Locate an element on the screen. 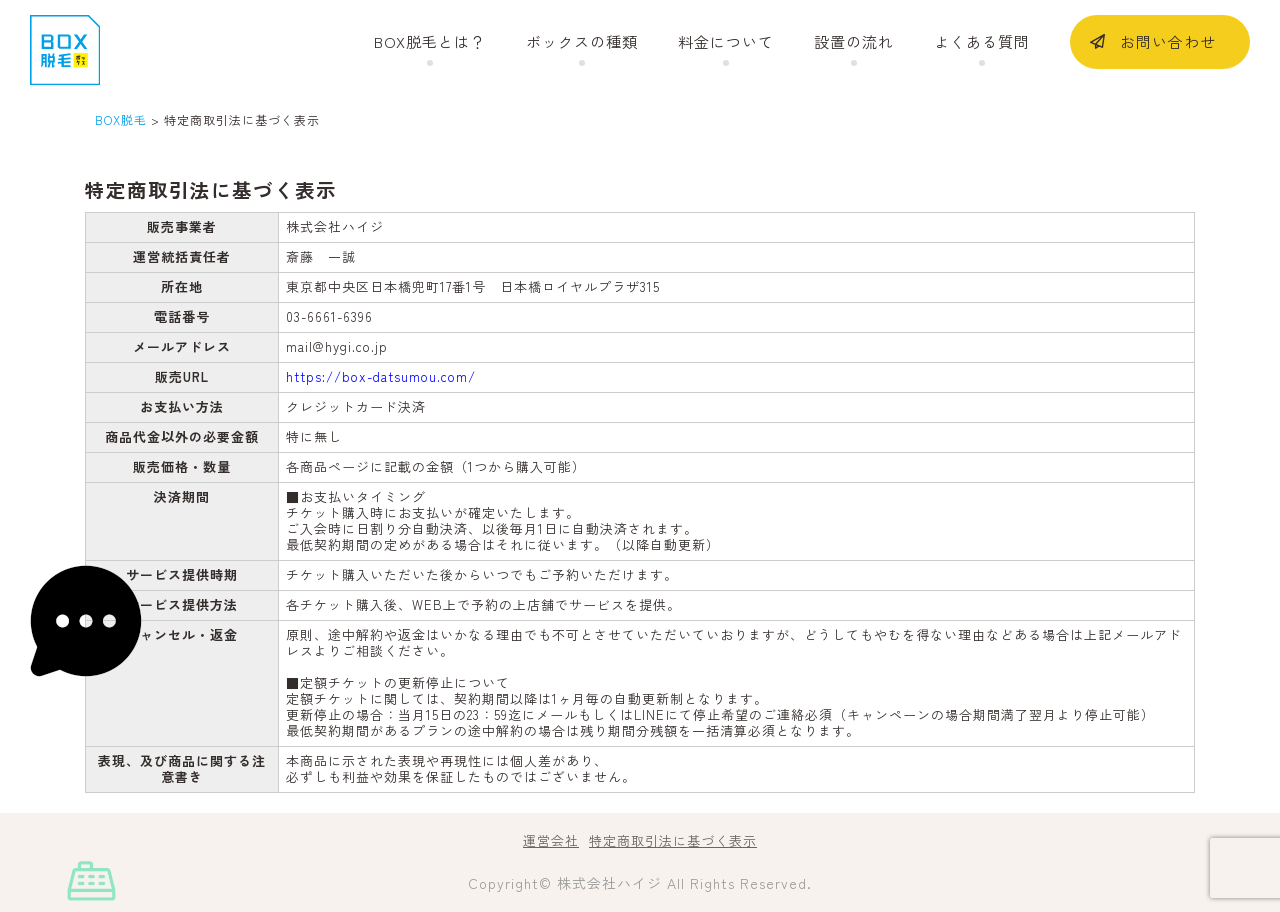 This screenshot has width=1280, height=912. access point of sale system is located at coordinates (91, 883).